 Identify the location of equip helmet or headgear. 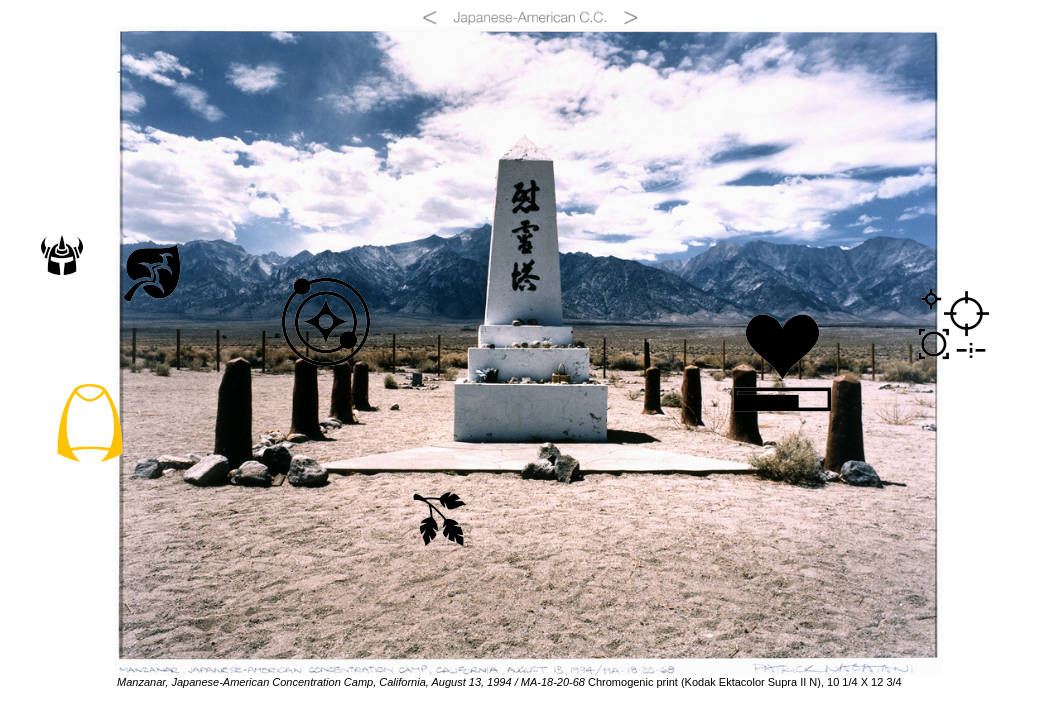
(62, 255).